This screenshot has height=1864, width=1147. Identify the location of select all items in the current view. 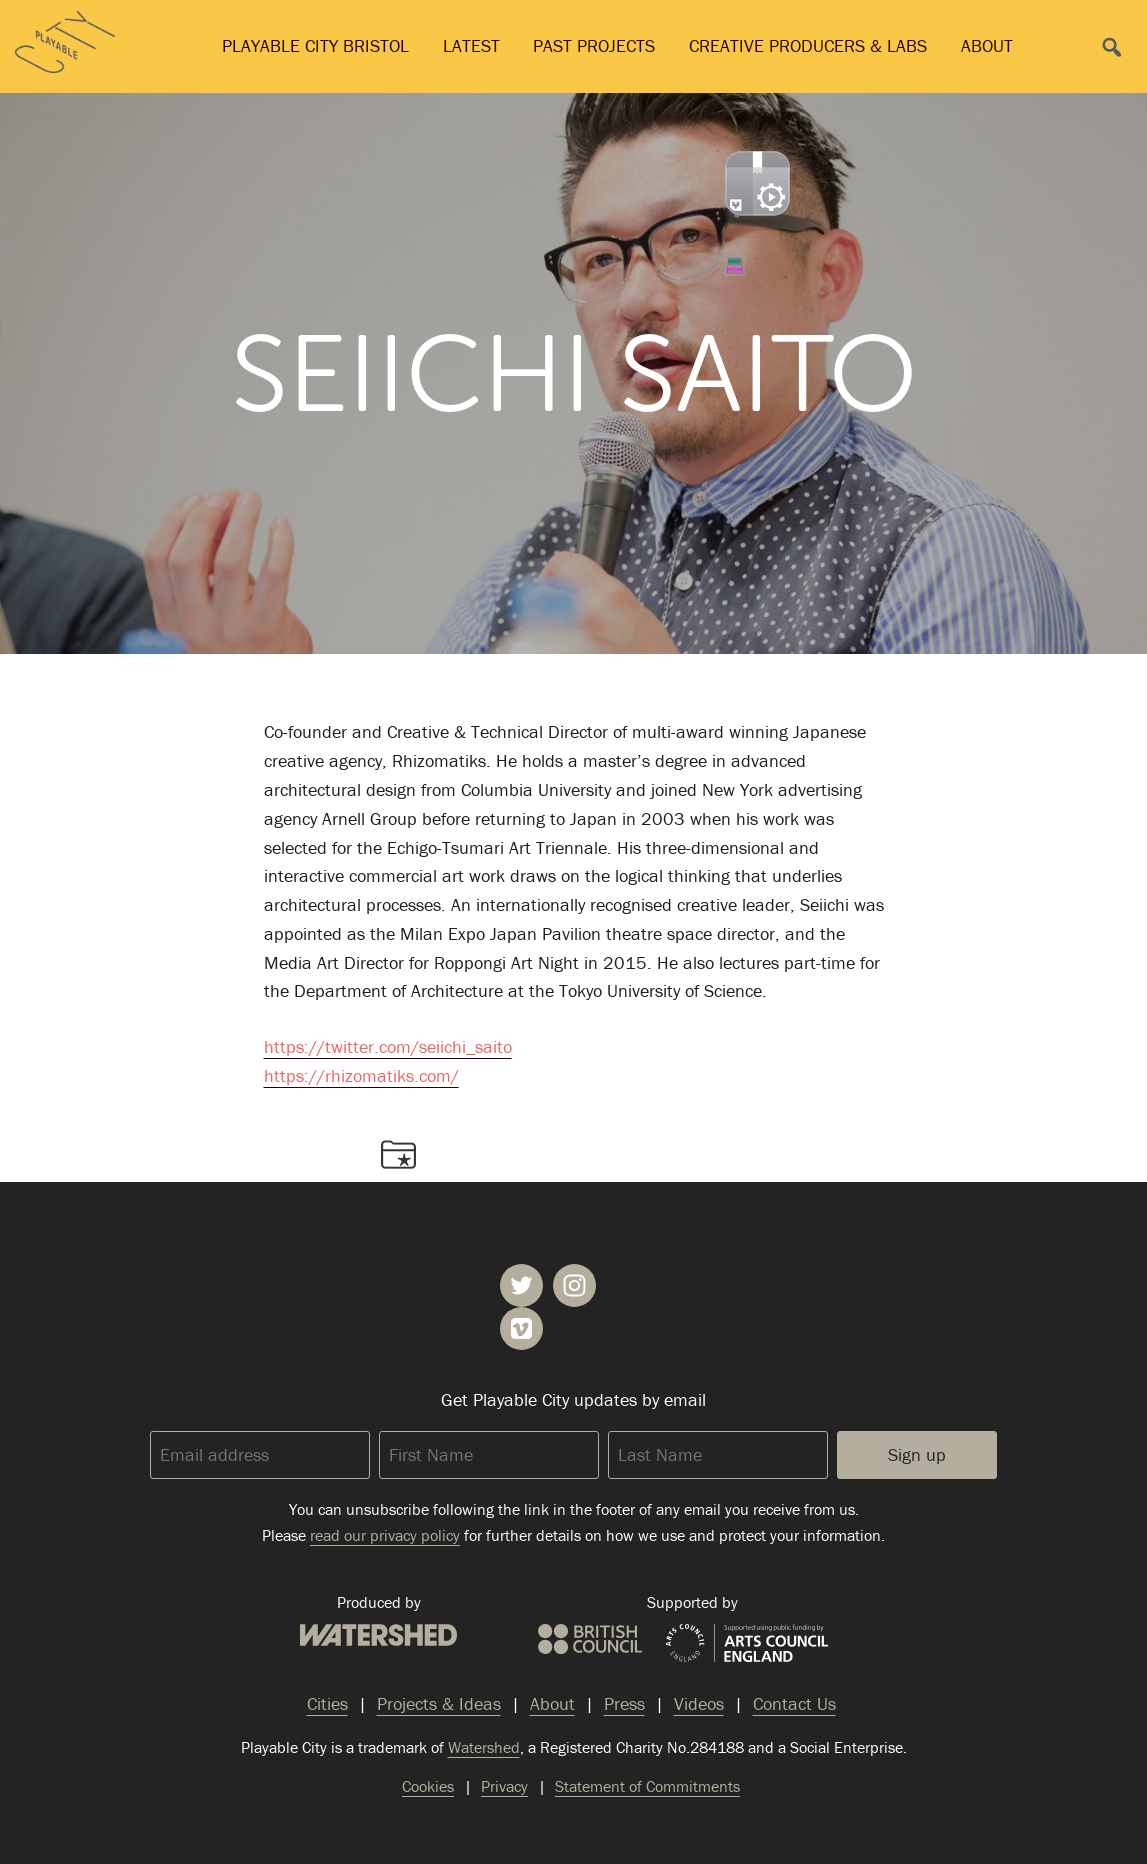
(734, 265).